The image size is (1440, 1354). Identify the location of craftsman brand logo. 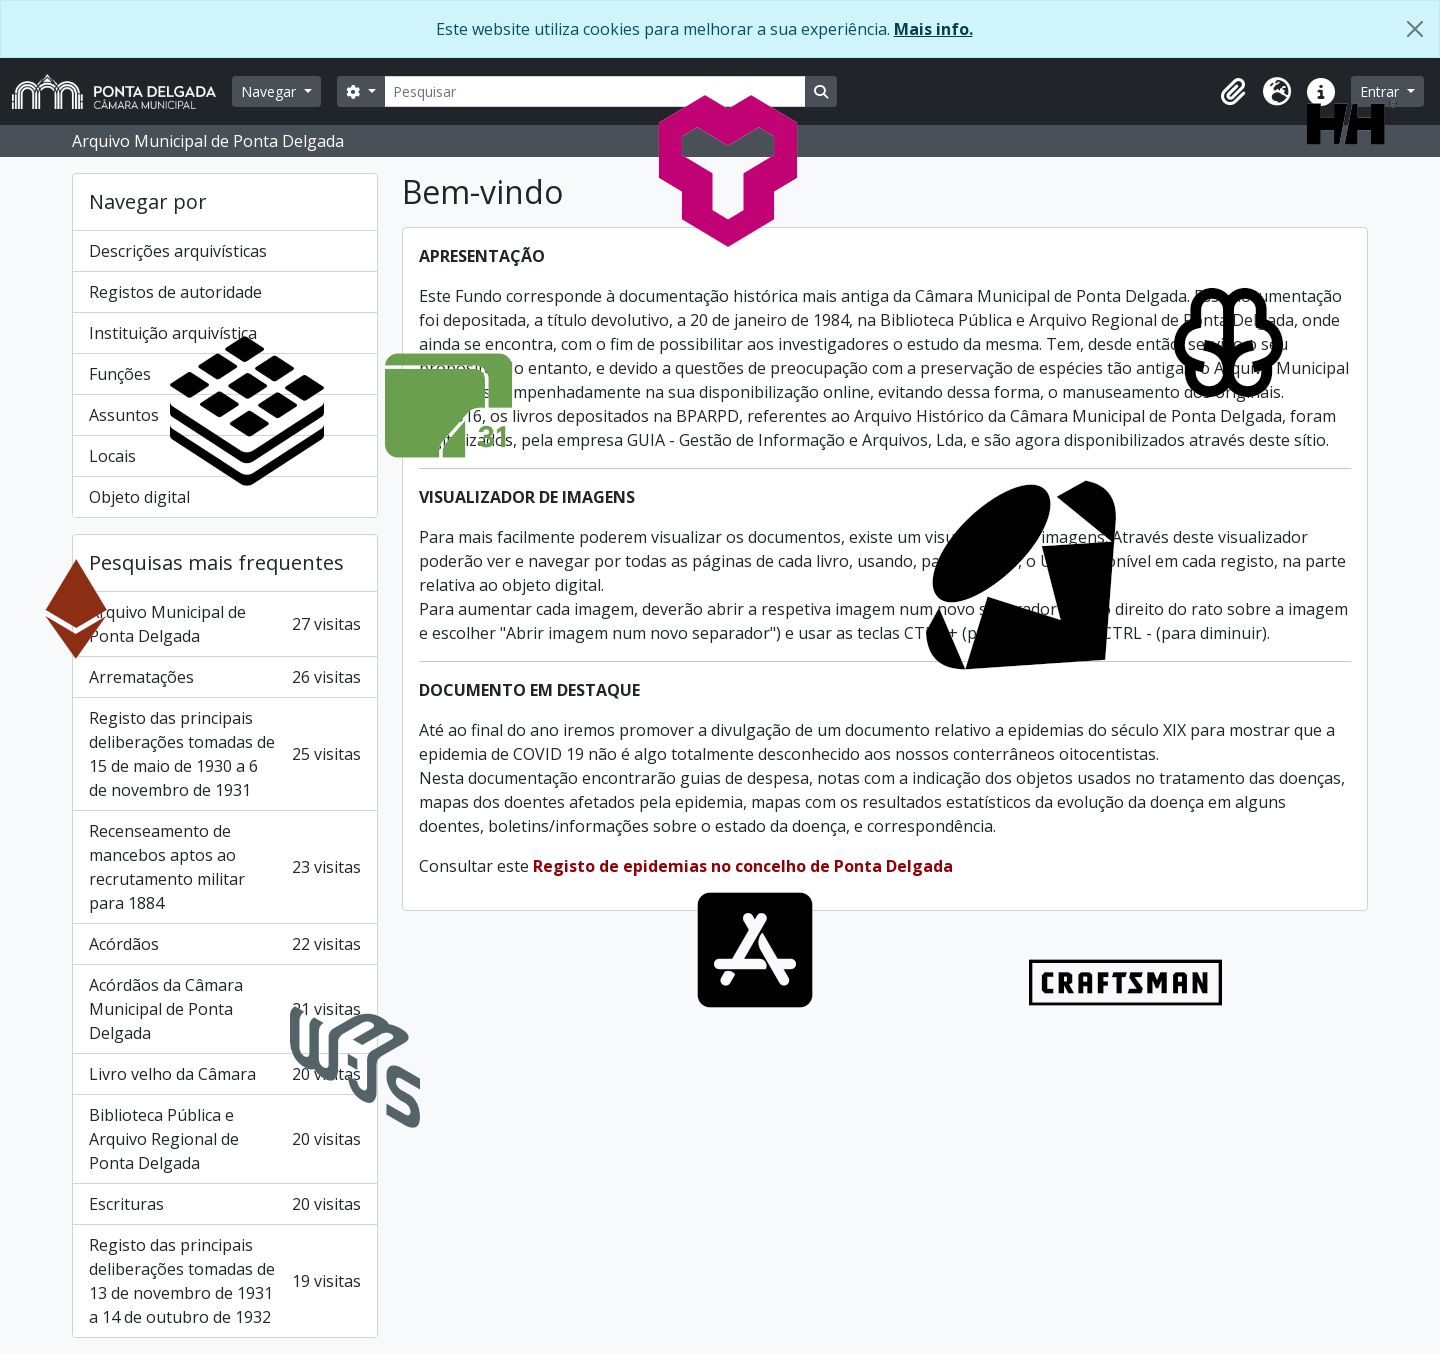
(1125, 982).